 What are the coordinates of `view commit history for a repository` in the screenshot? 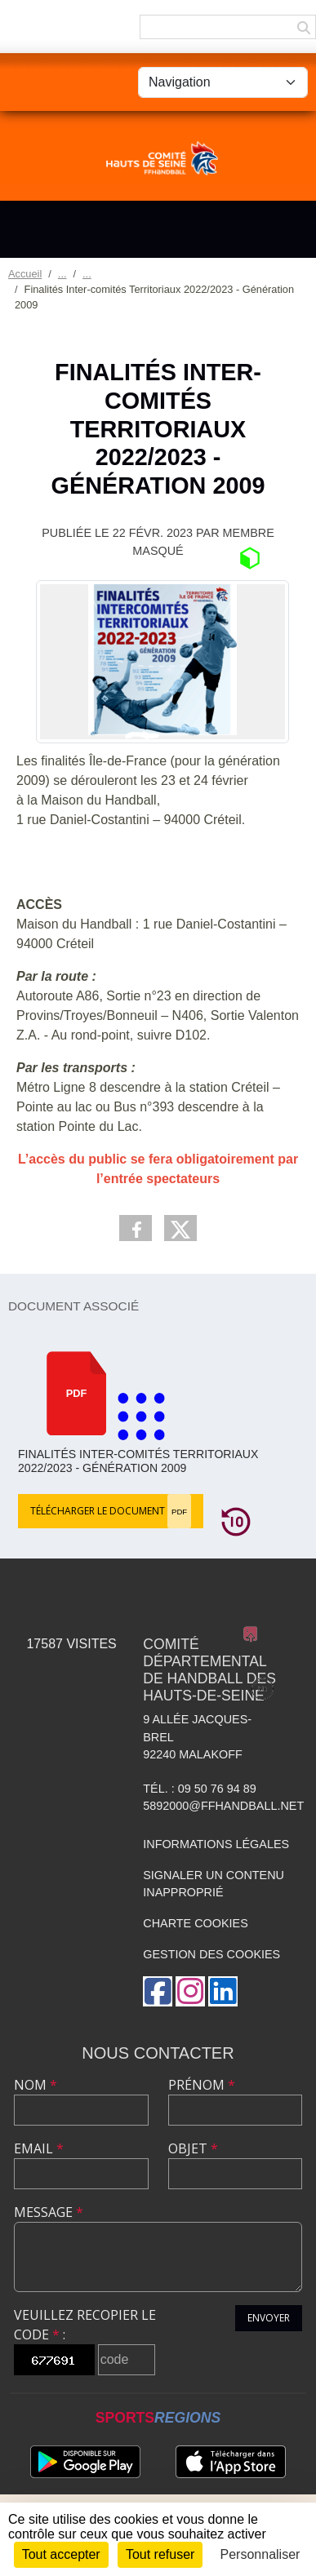 It's located at (250, 1634).